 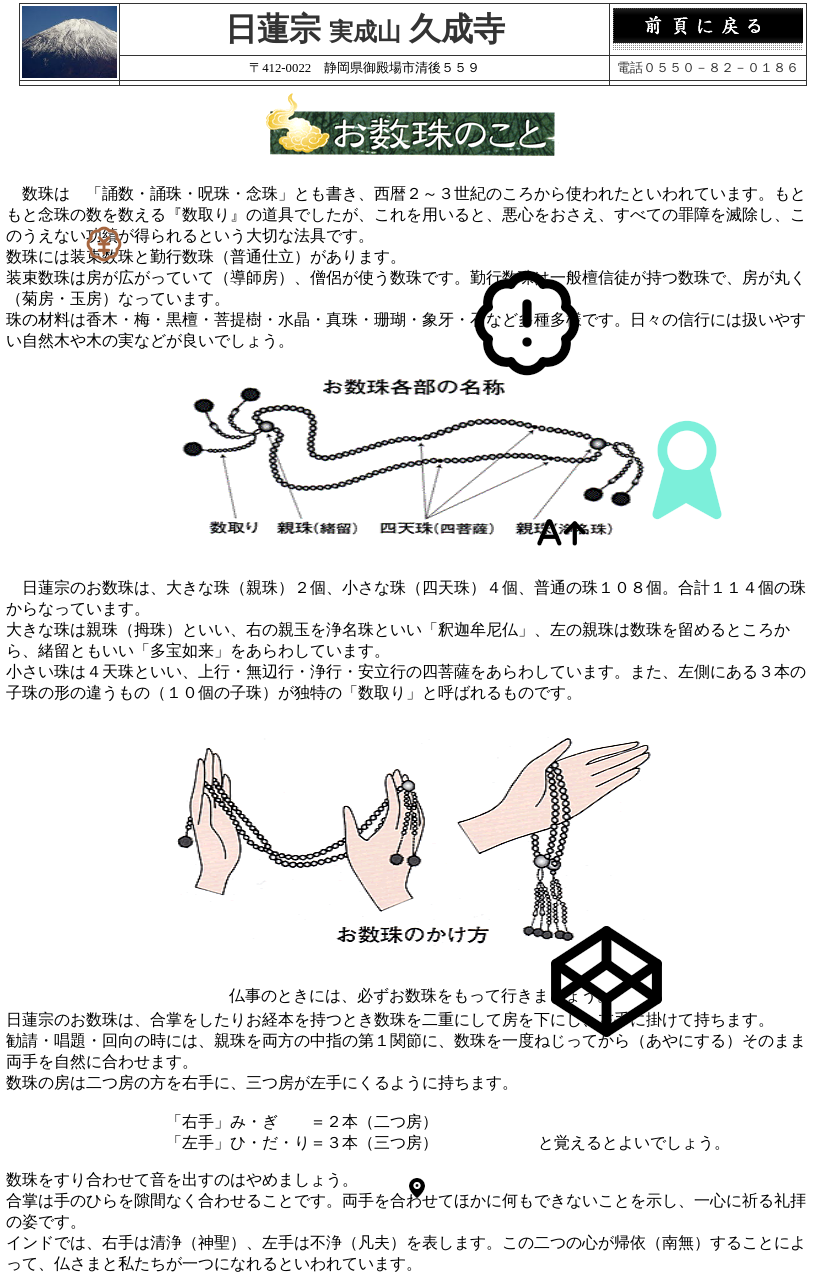 What do you see at coordinates (417, 1188) in the screenshot?
I see `view pinned location on map` at bounding box center [417, 1188].